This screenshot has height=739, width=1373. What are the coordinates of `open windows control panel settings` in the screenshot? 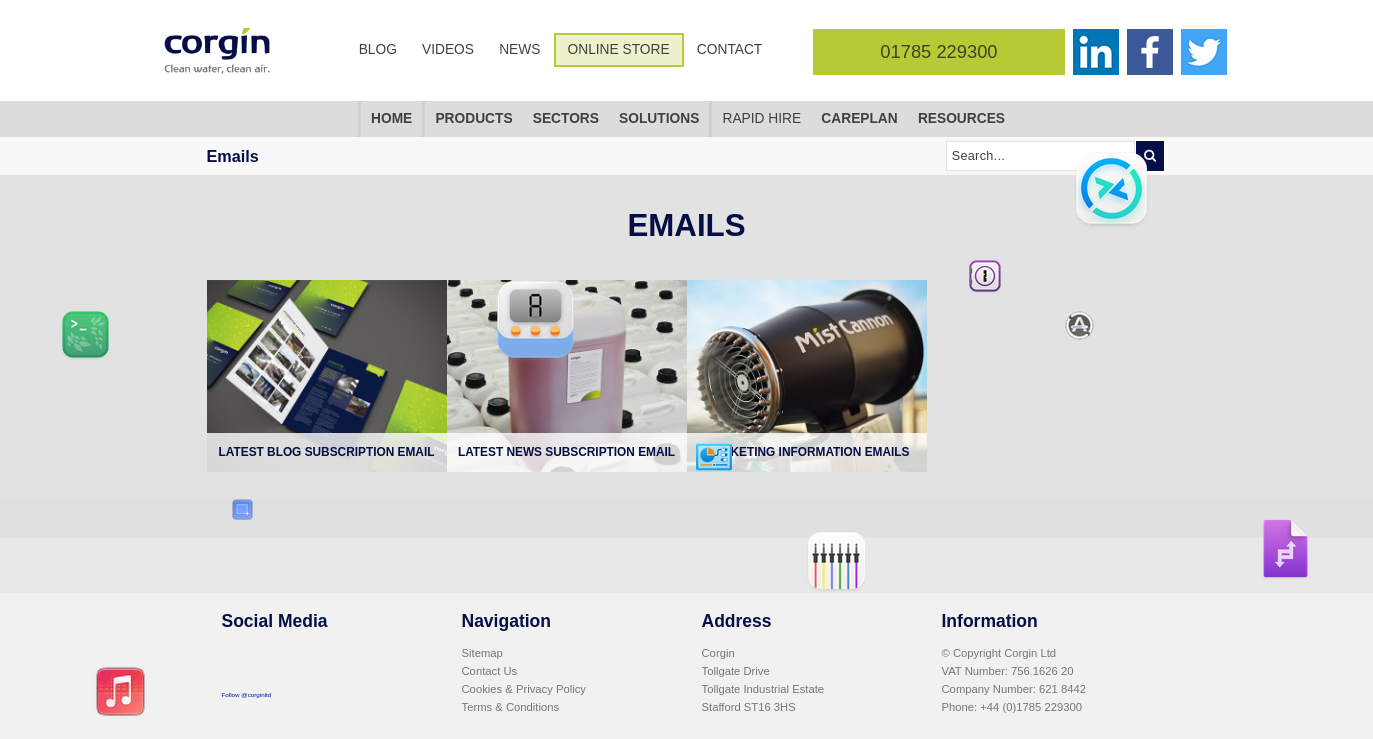 It's located at (714, 457).